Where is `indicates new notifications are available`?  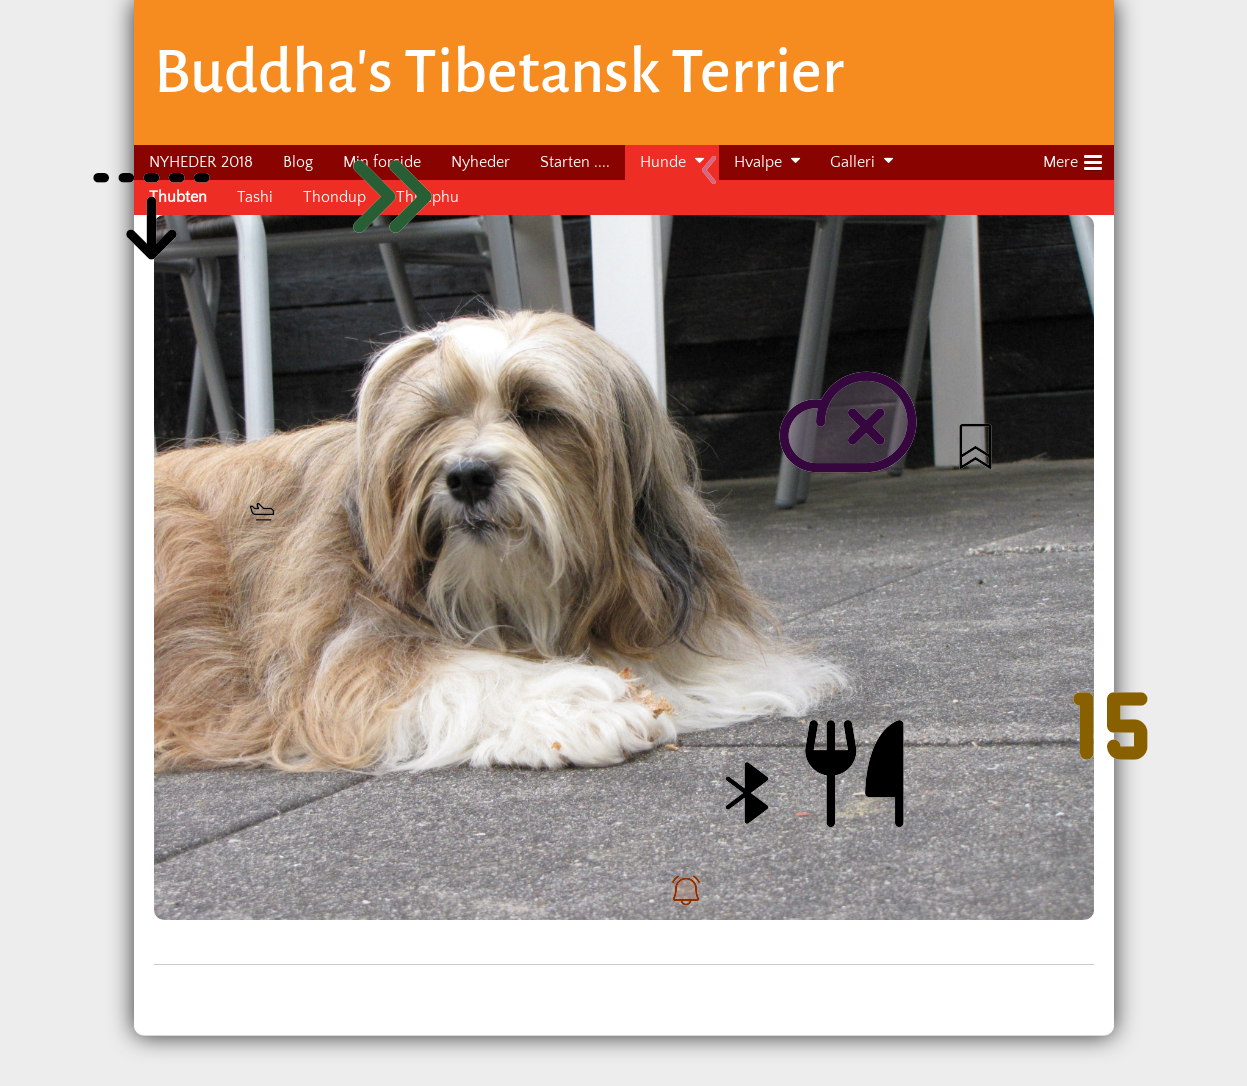
indicates new notifications are available is located at coordinates (686, 891).